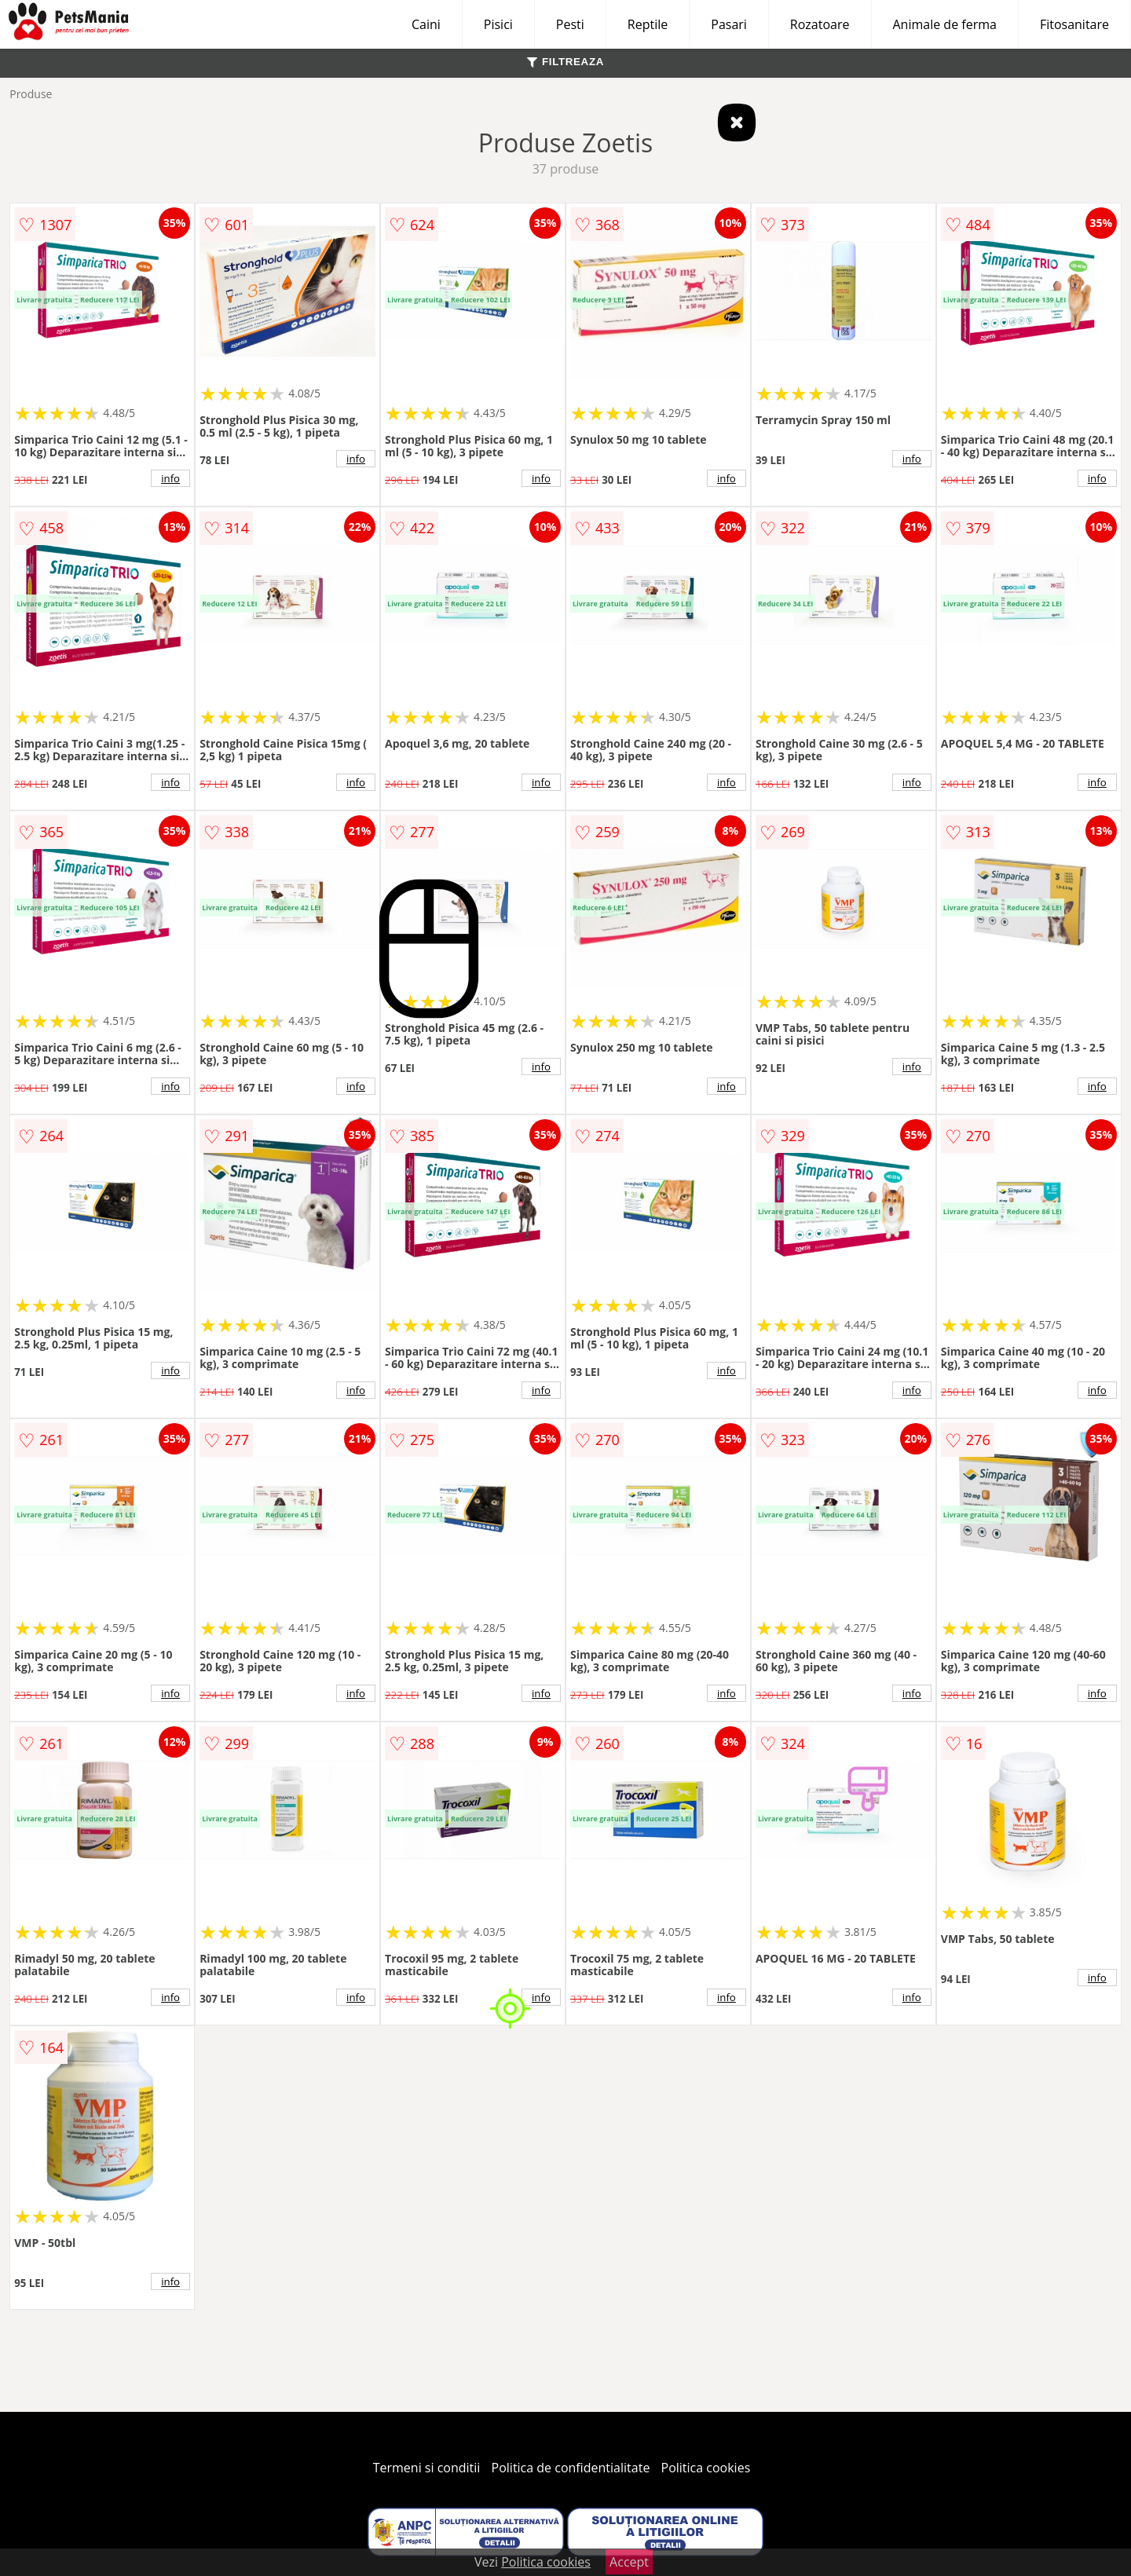 The height and width of the screenshot is (2576, 1131). What do you see at coordinates (868, 1788) in the screenshot?
I see `access painting or drawing tools` at bounding box center [868, 1788].